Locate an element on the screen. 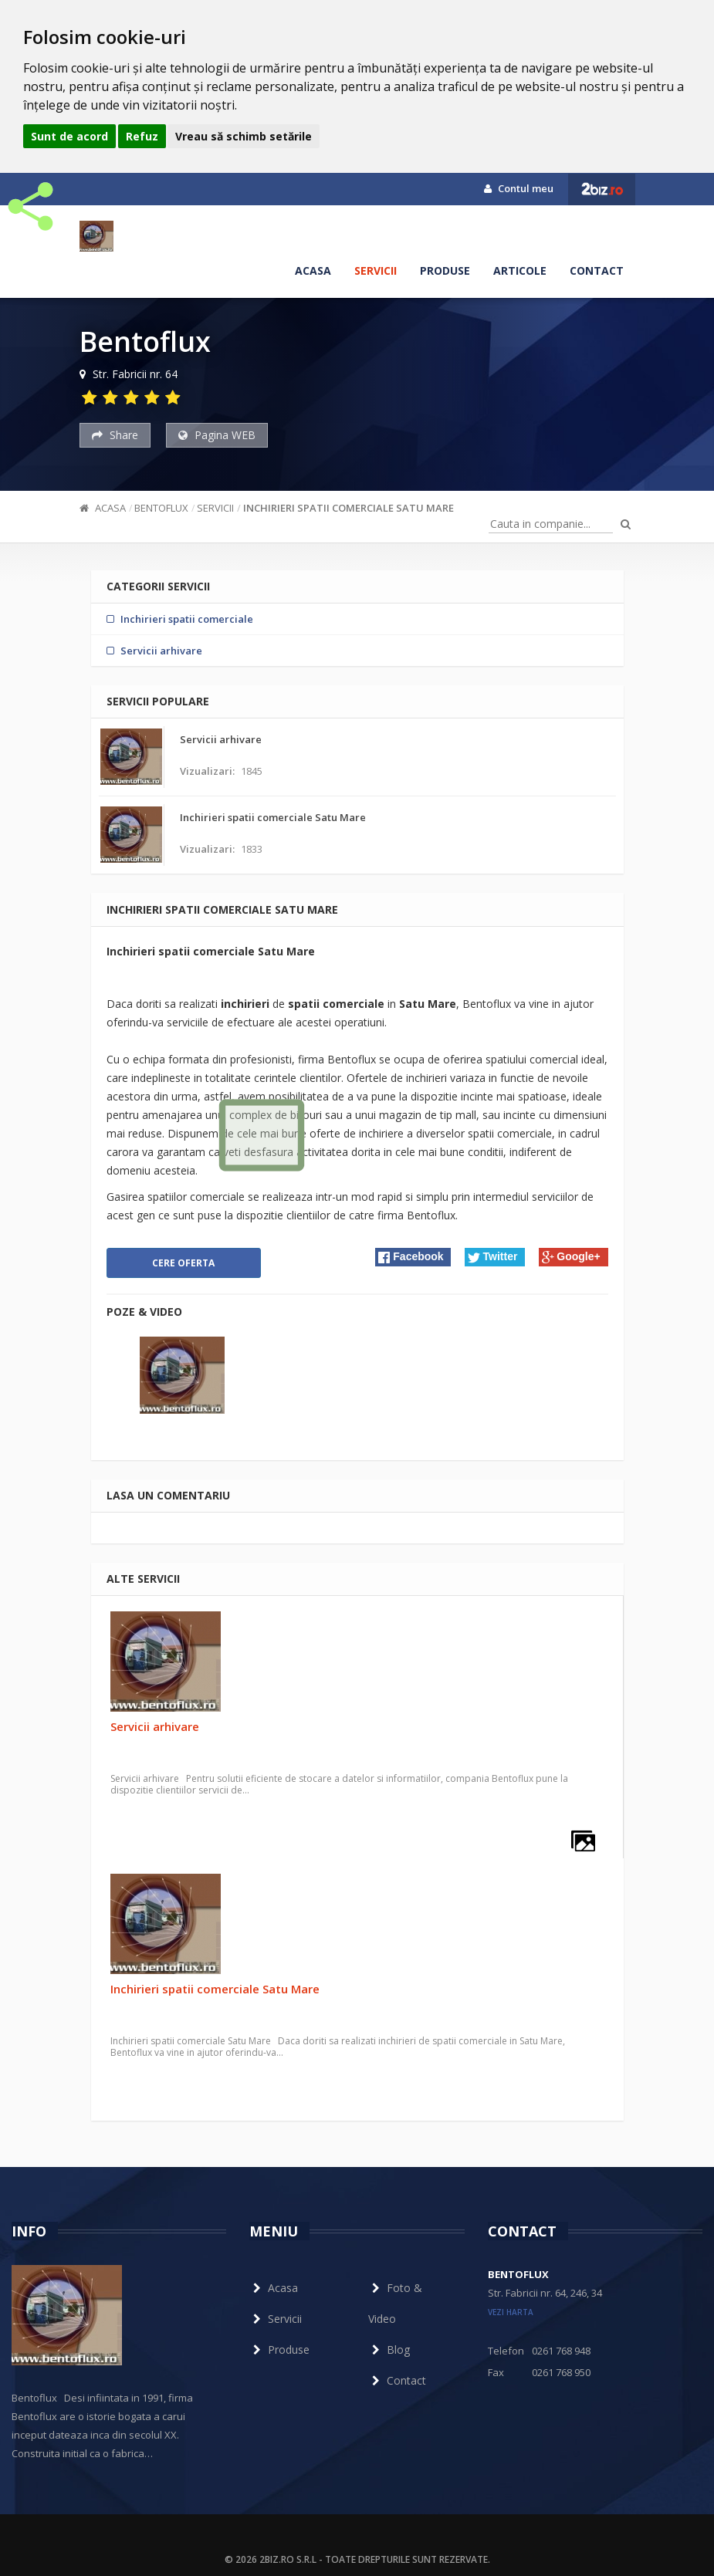  represents a container or frame element is located at coordinates (262, 1135).